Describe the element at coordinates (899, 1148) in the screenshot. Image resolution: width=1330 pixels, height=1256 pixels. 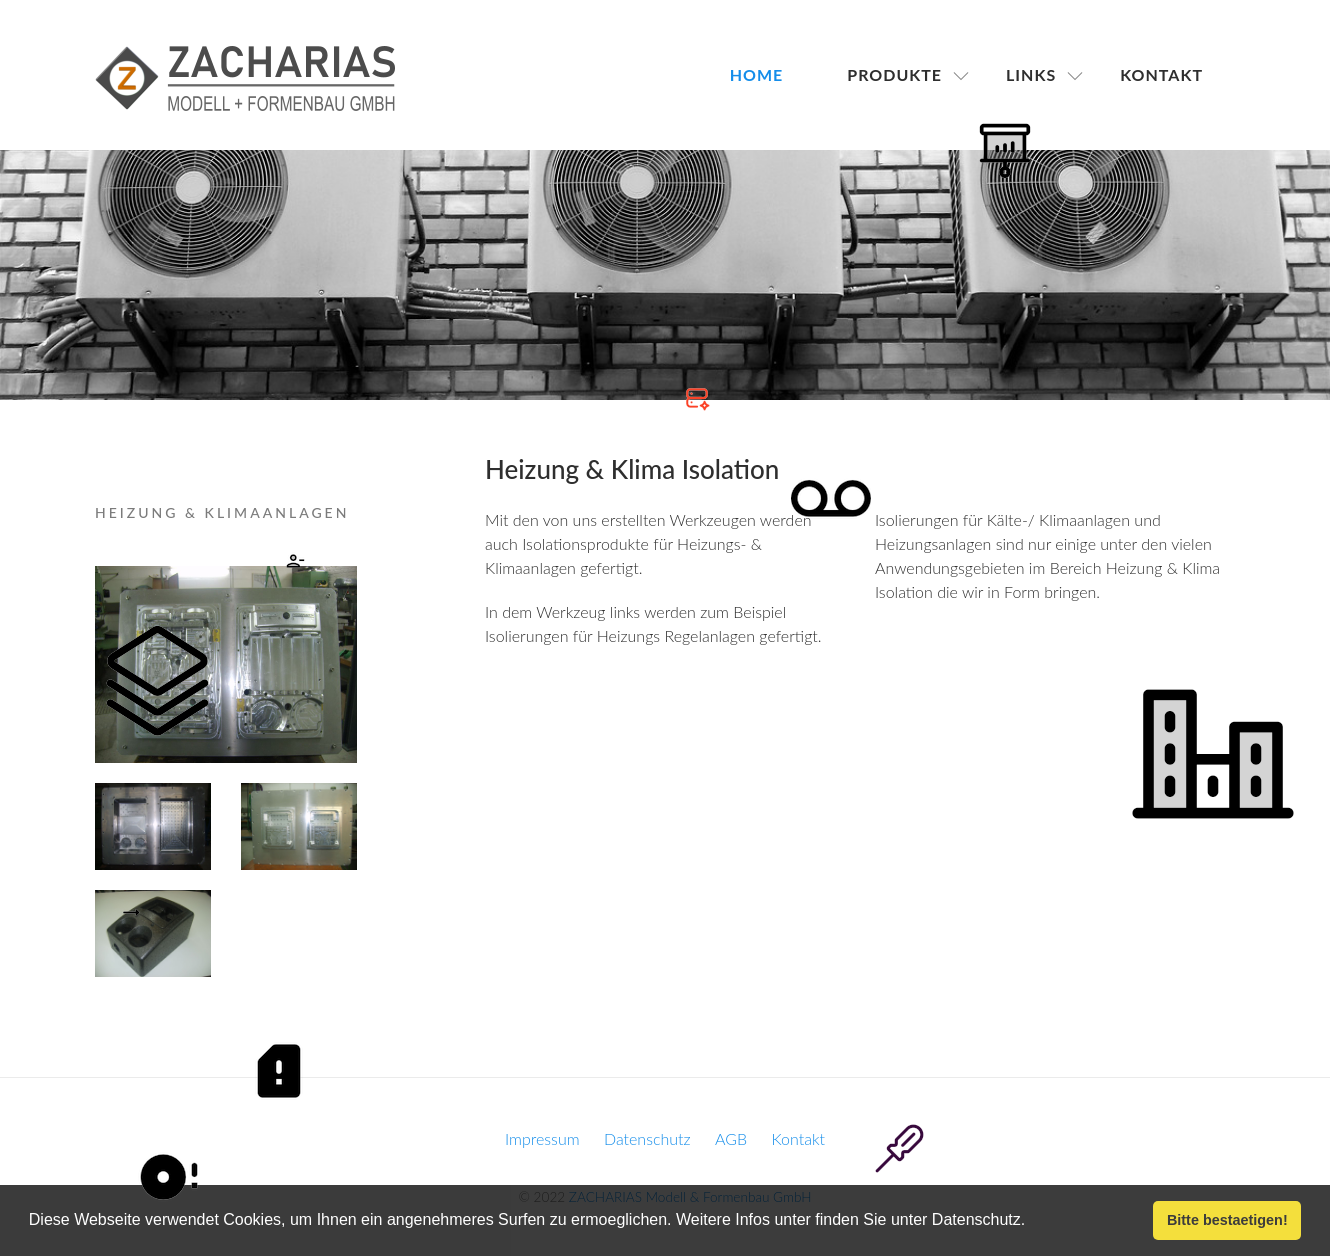
I see `access settings or configuration options` at that location.